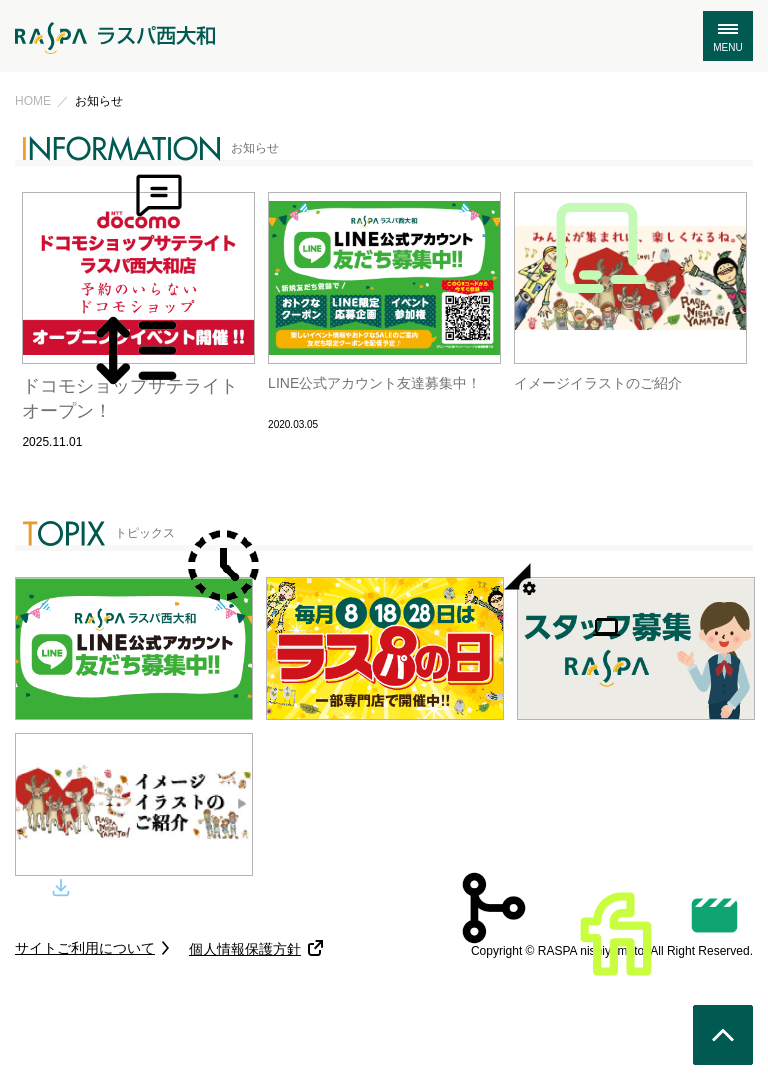  I want to click on adjust line spacing in text, so click(138, 350).